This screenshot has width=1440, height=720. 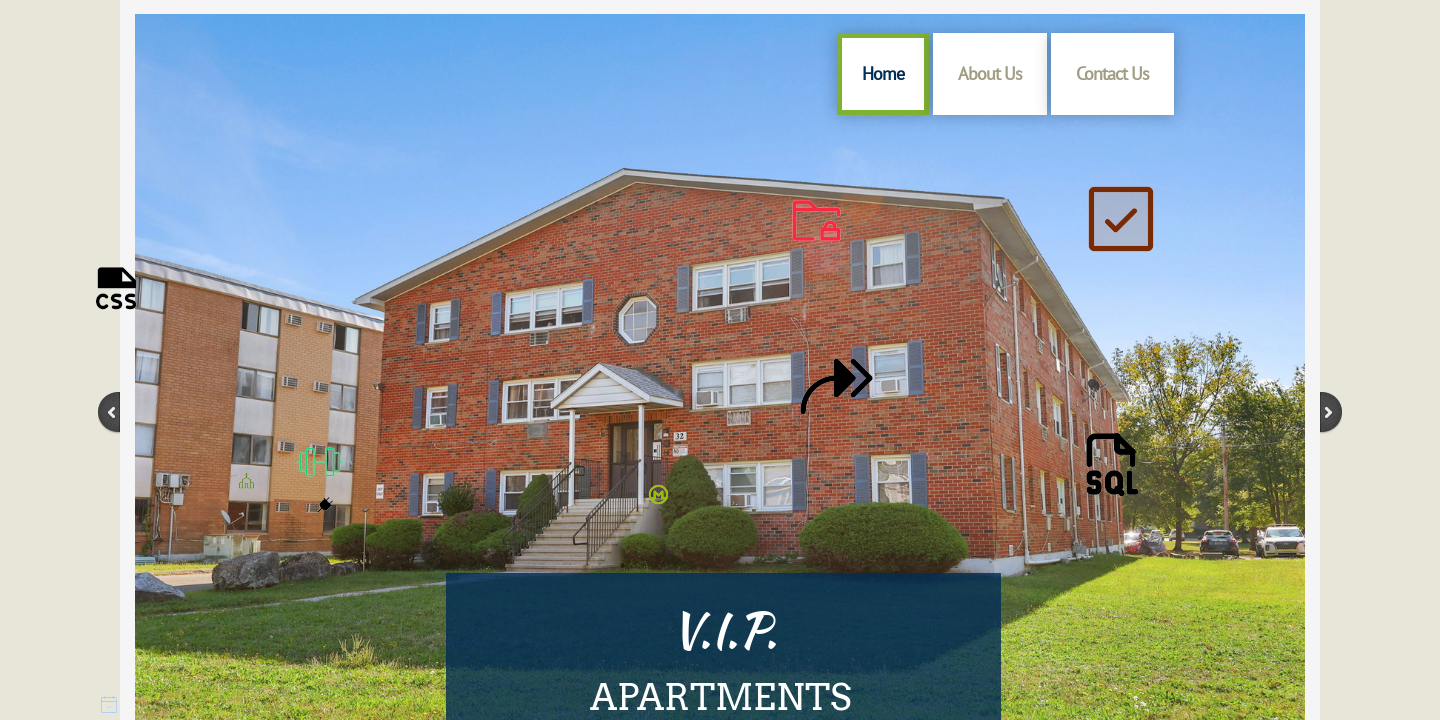 What do you see at coordinates (1121, 219) in the screenshot?
I see `mark task as complete` at bounding box center [1121, 219].